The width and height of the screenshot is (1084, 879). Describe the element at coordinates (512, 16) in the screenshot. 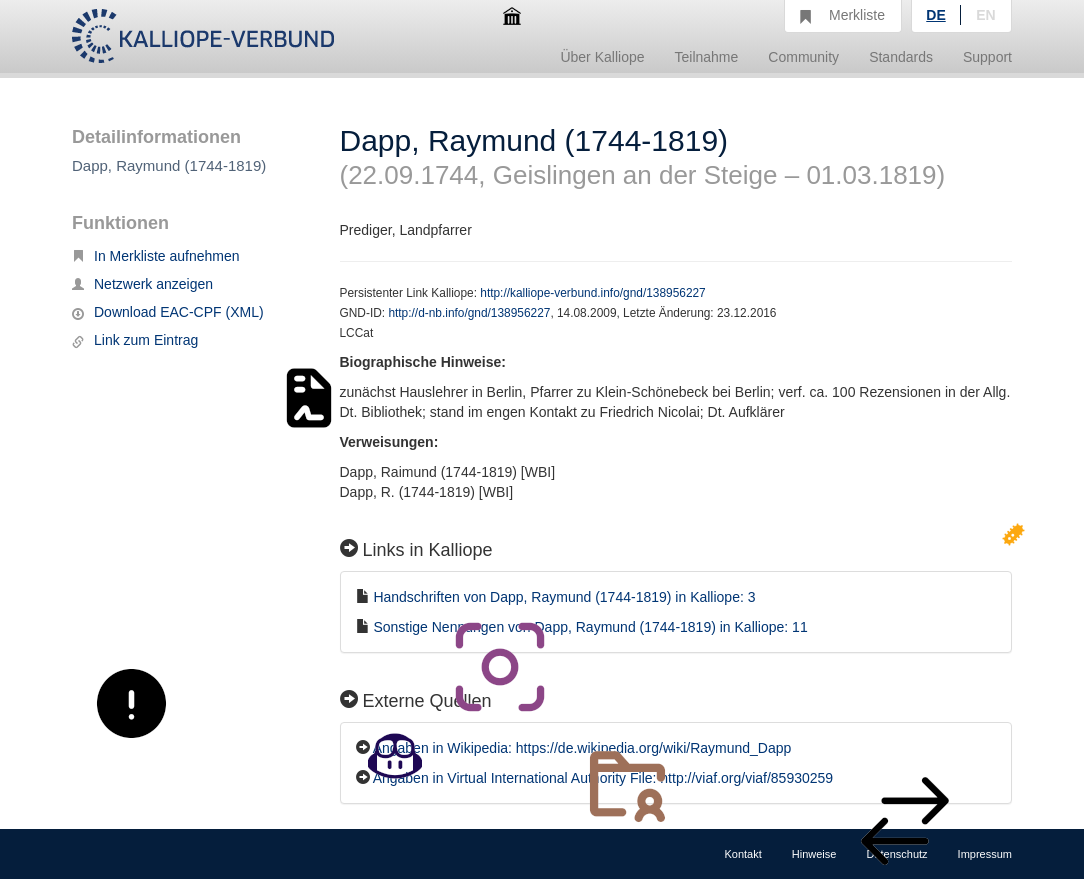

I see `access library or archives` at that location.